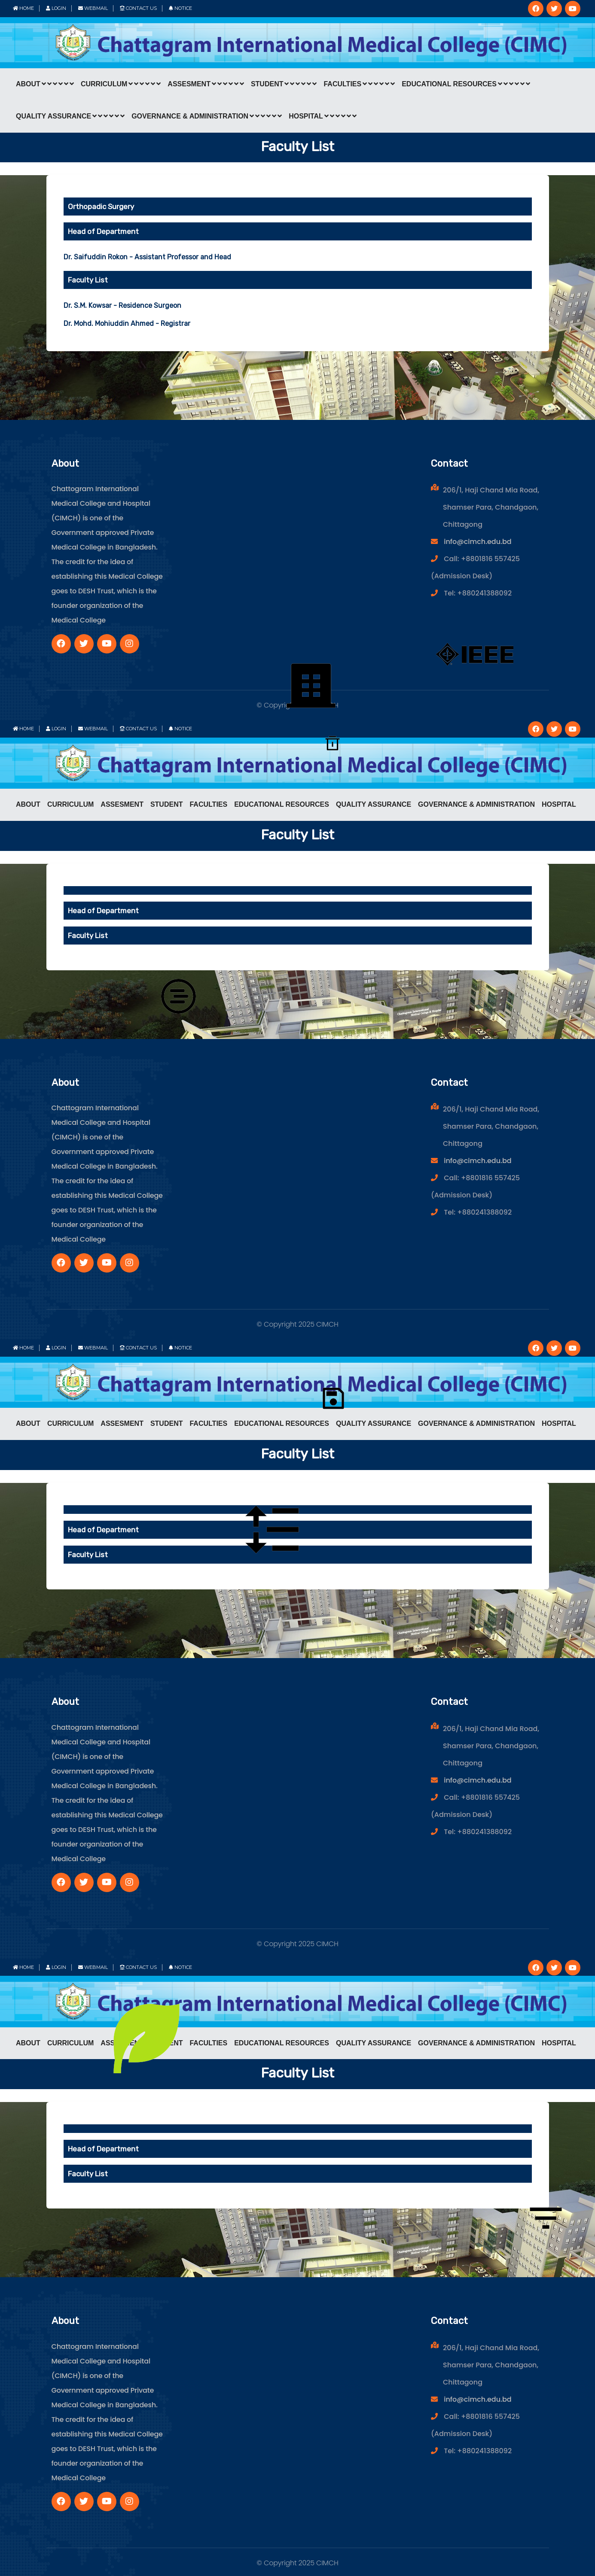 Image resolution: width=595 pixels, height=2576 pixels. I want to click on indicates eco-friendly or sustainable option, so click(146, 2037).